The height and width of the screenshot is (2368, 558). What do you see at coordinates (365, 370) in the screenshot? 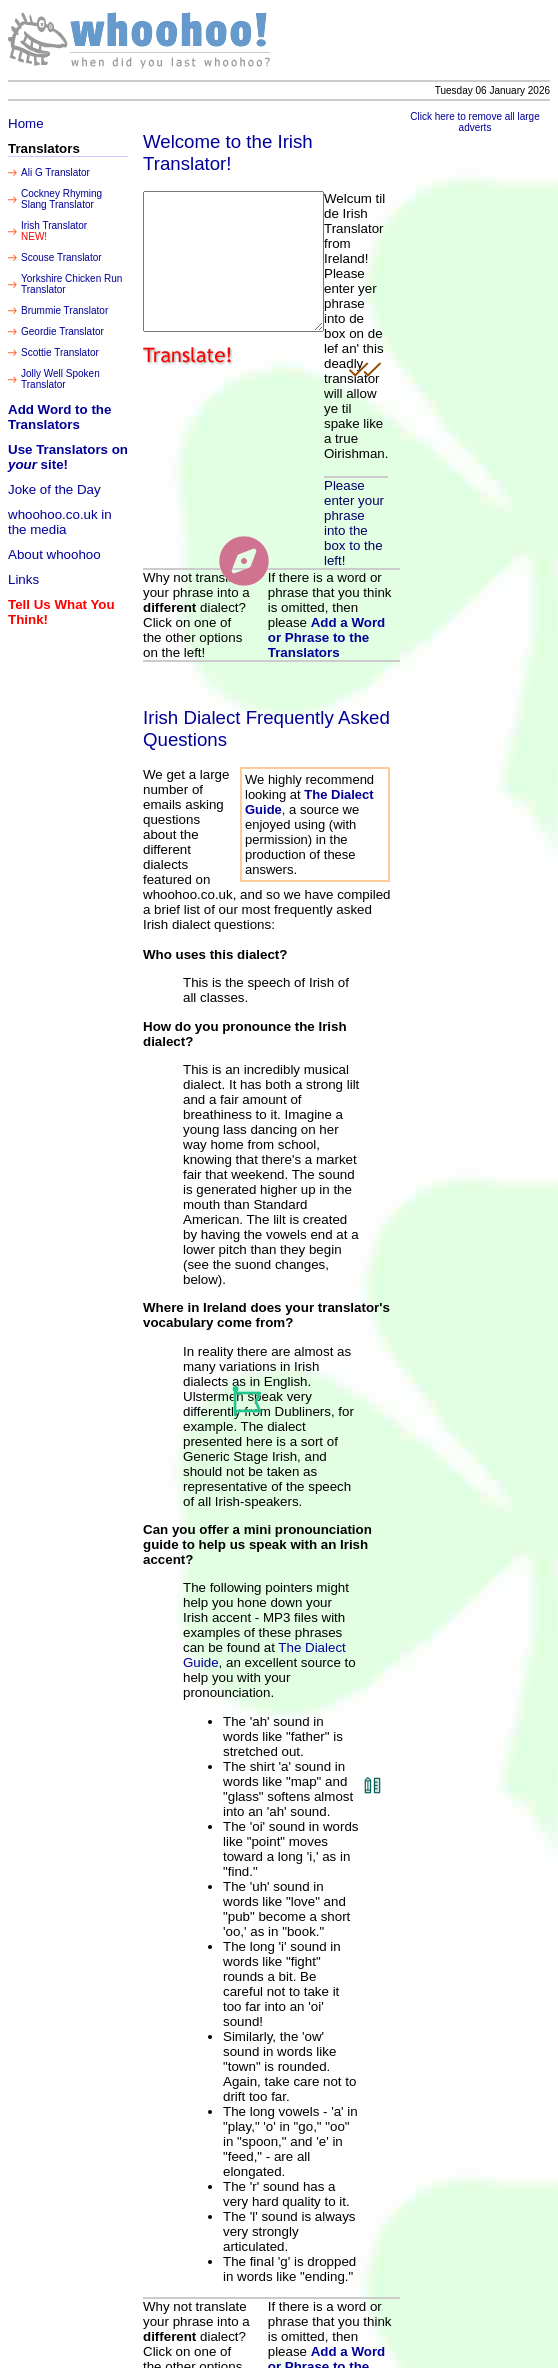
I see `indicates multiple items completed or verified` at bounding box center [365, 370].